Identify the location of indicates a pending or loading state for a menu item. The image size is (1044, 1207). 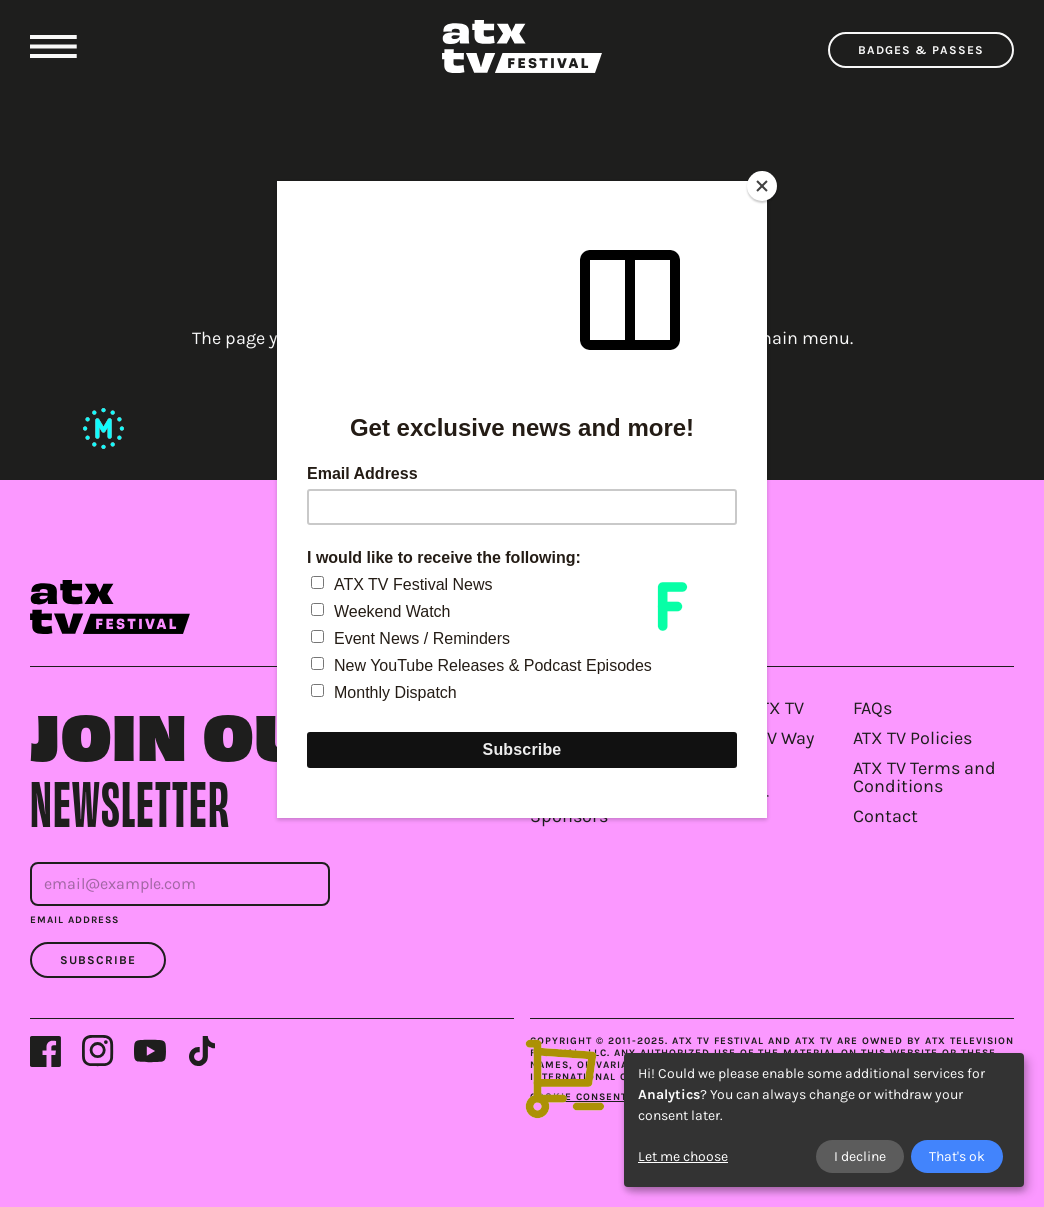
(103, 428).